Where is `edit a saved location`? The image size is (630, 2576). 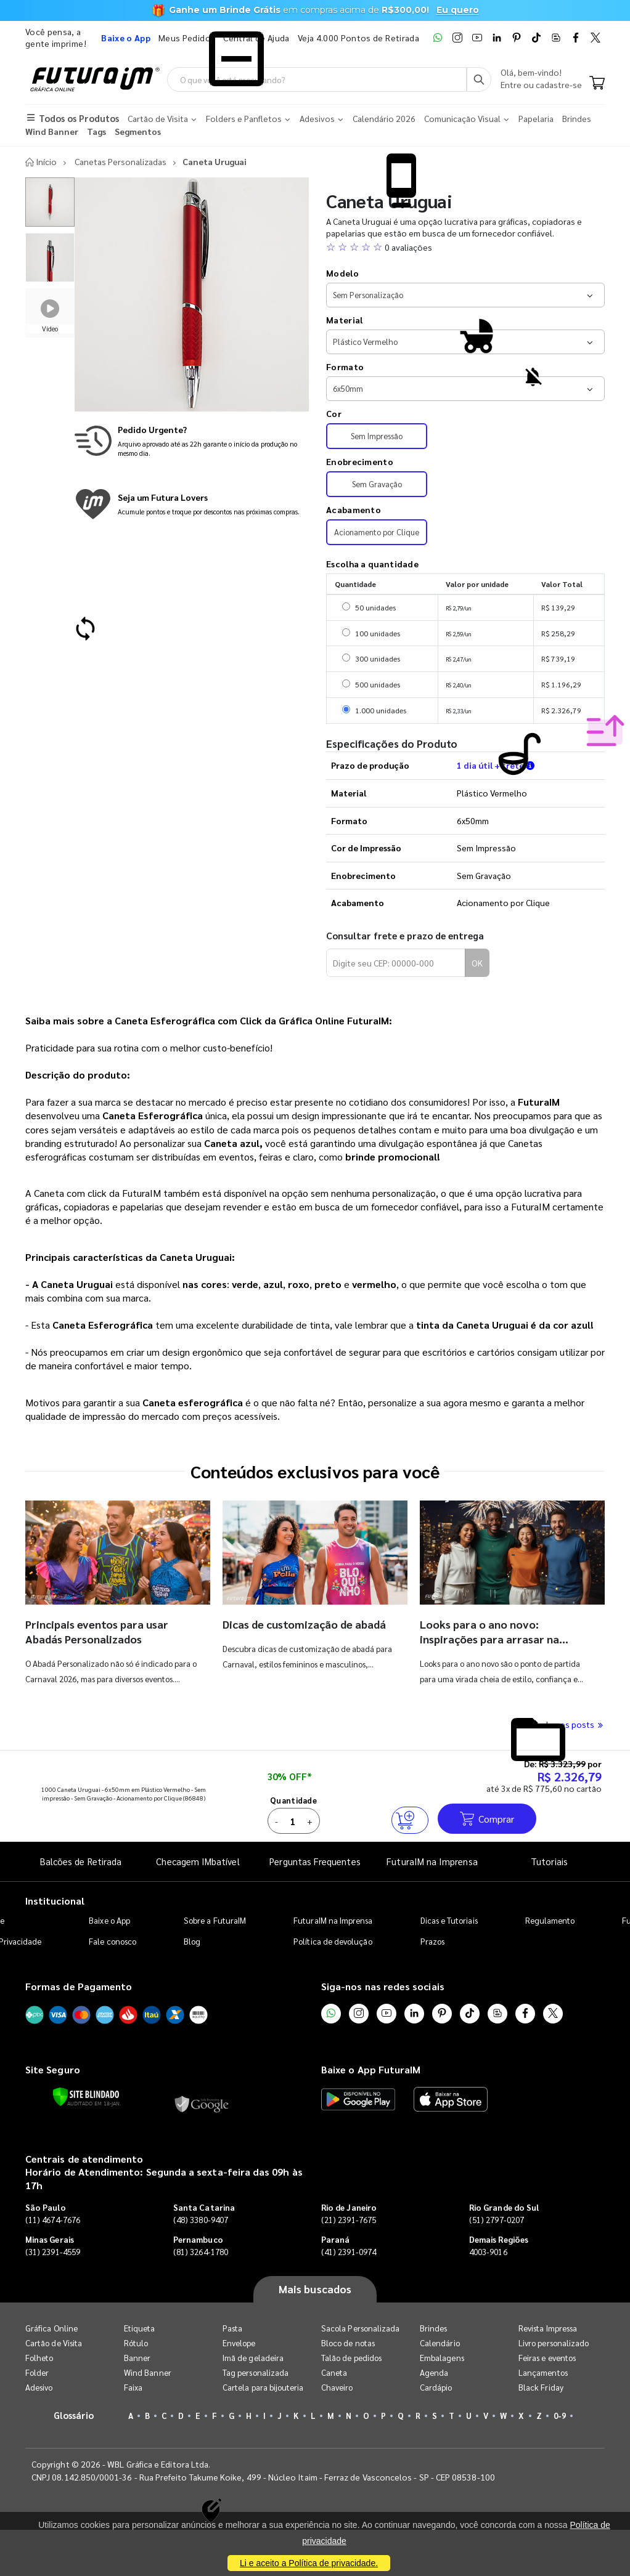 edit a saved location is located at coordinates (211, 2511).